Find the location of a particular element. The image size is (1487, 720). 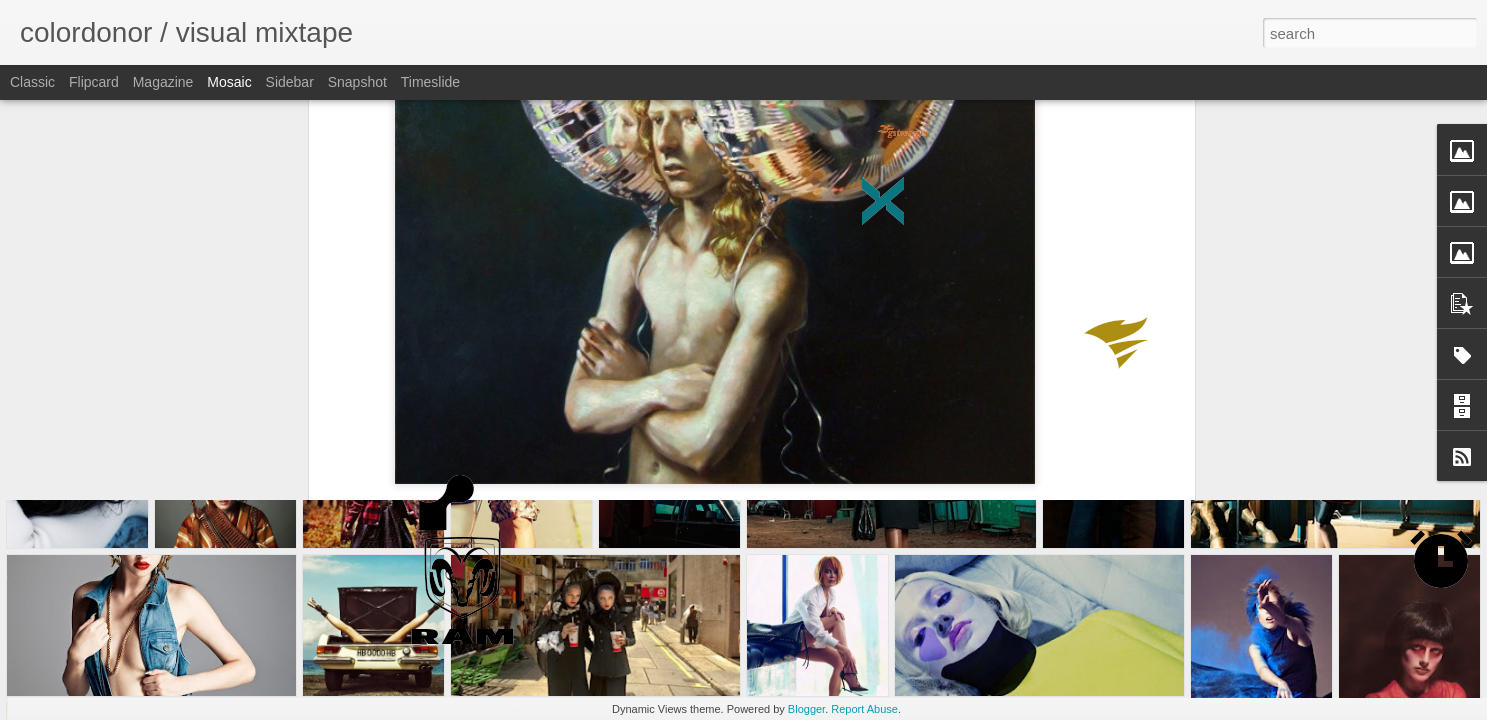

Pingdom website monitoring service logo is located at coordinates (1116, 342).